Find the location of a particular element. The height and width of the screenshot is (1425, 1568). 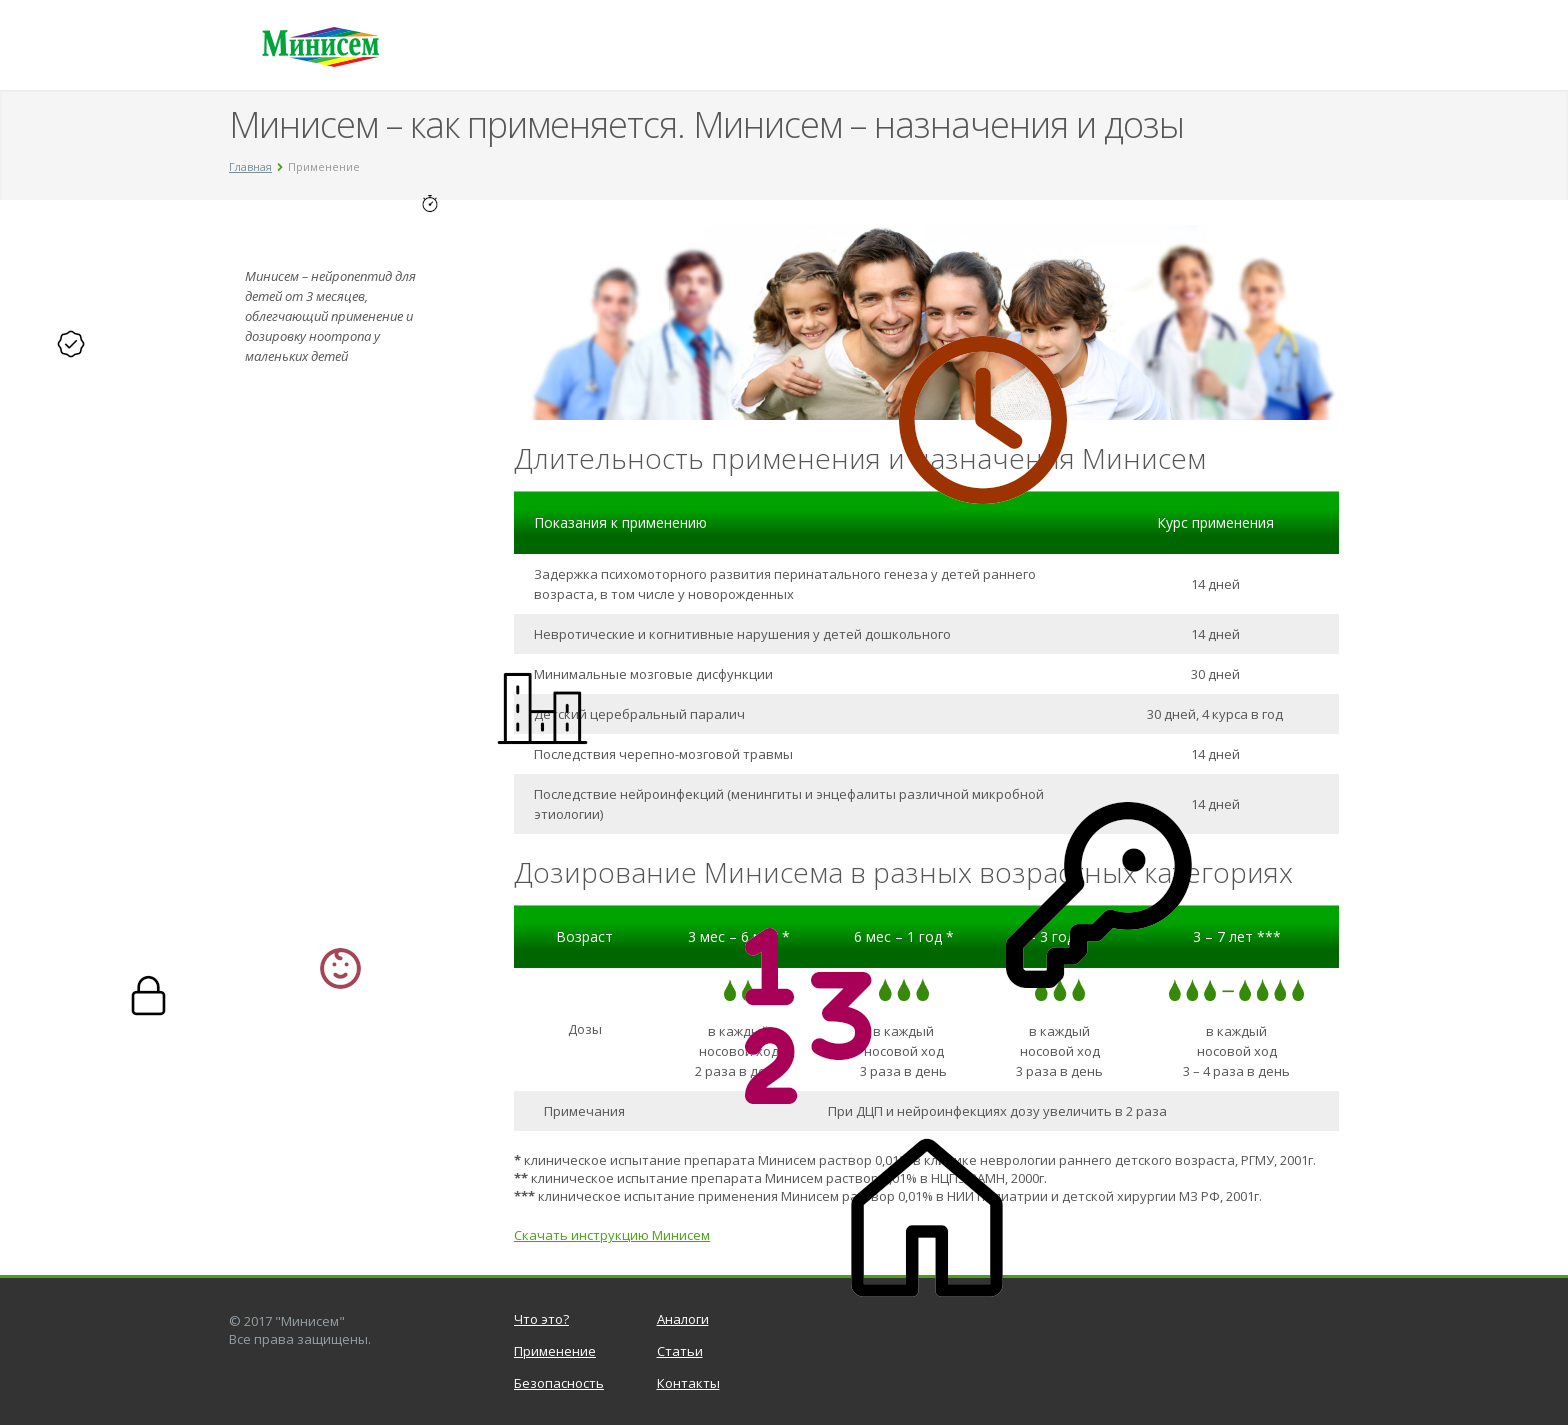

start or stop a timer is located at coordinates (430, 204).